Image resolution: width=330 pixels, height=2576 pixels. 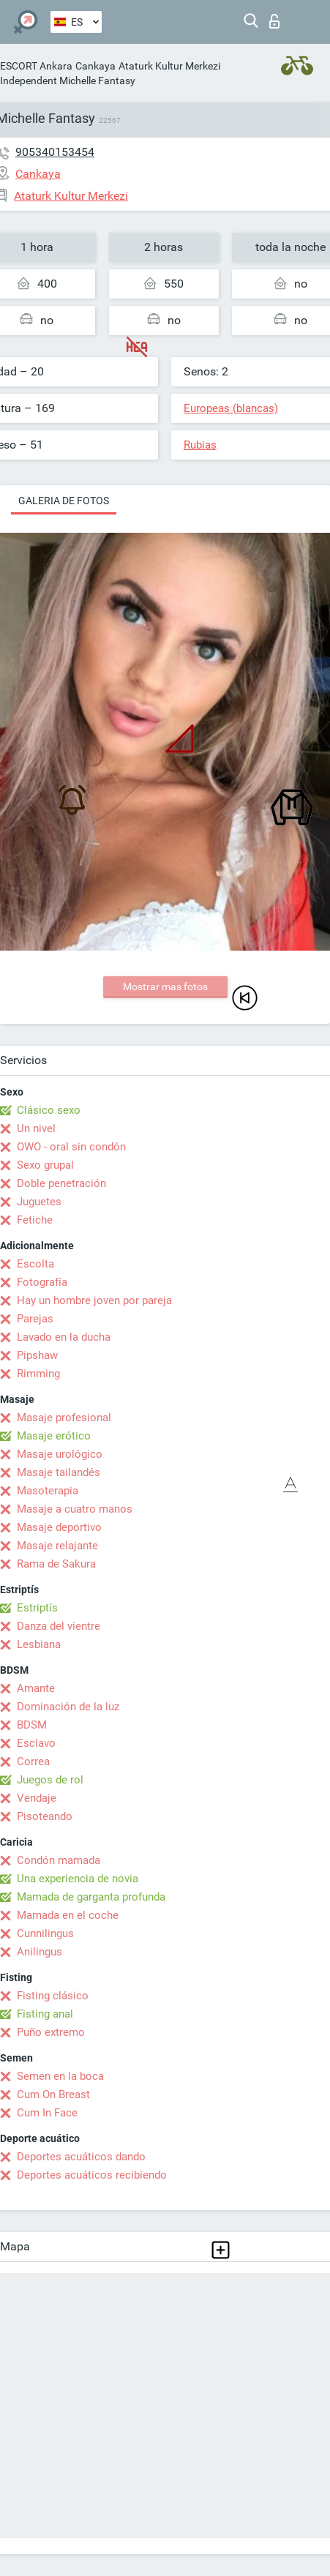 What do you see at coordinates (244, 997) in the screenshot?
I see `skip to previous track` at bounding box center [244, 997].